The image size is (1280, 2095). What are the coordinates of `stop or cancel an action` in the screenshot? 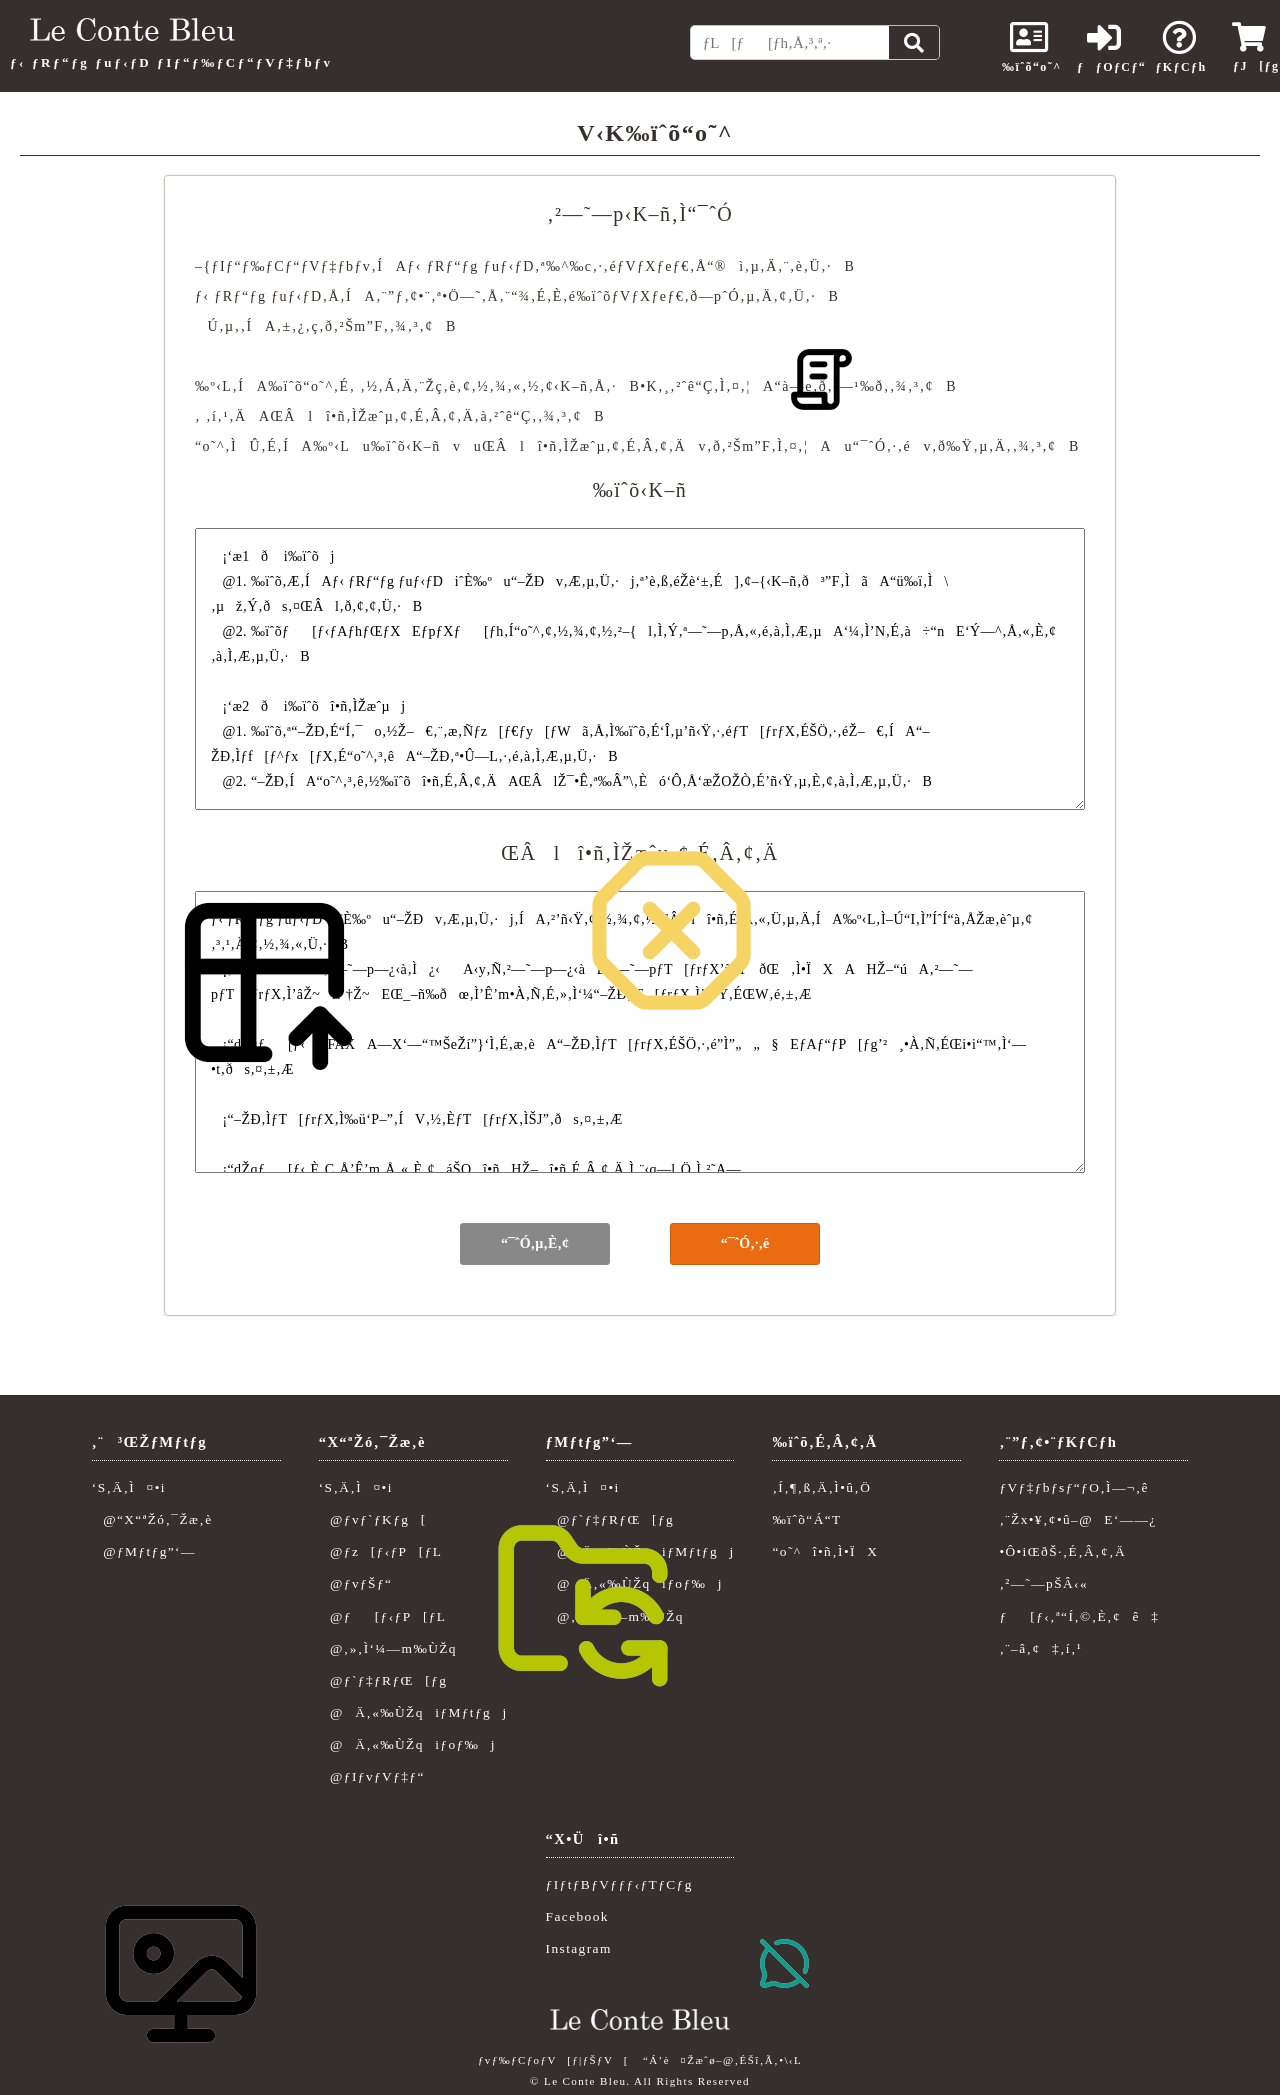 It's located at (671, 930).